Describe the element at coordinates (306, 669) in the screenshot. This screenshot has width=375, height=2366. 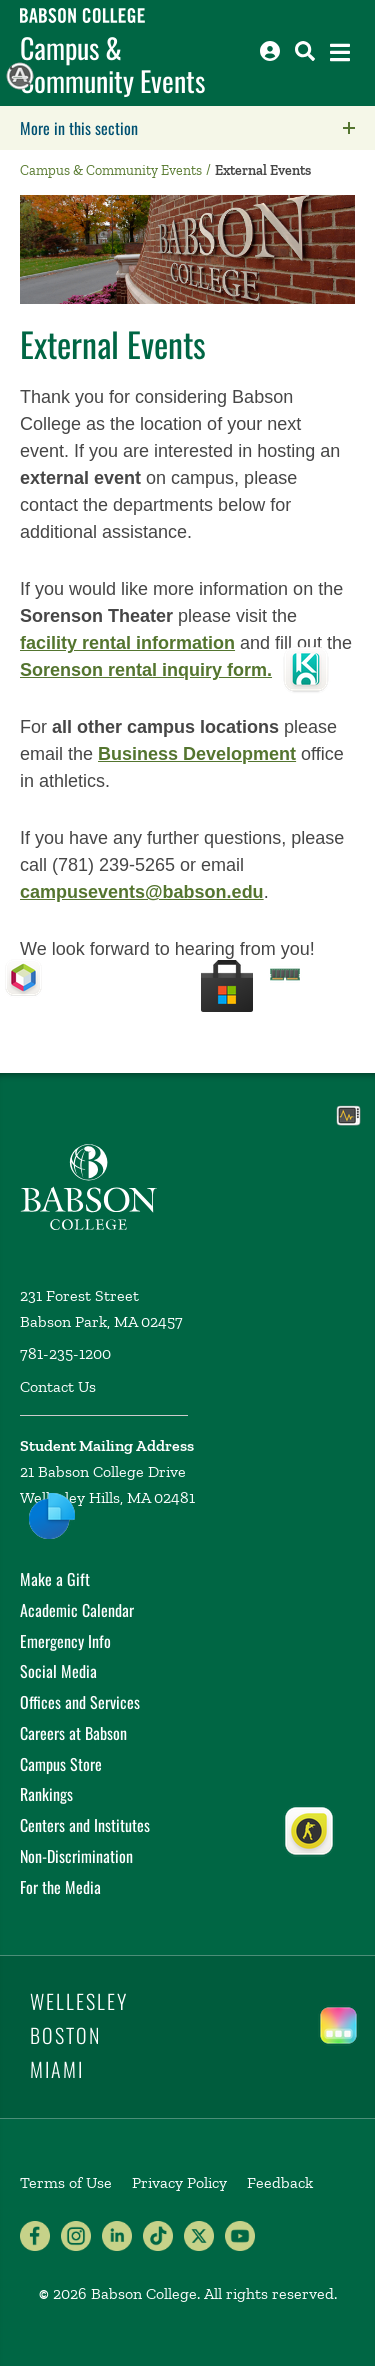
I see `open koreader e-book reading app` at that location.